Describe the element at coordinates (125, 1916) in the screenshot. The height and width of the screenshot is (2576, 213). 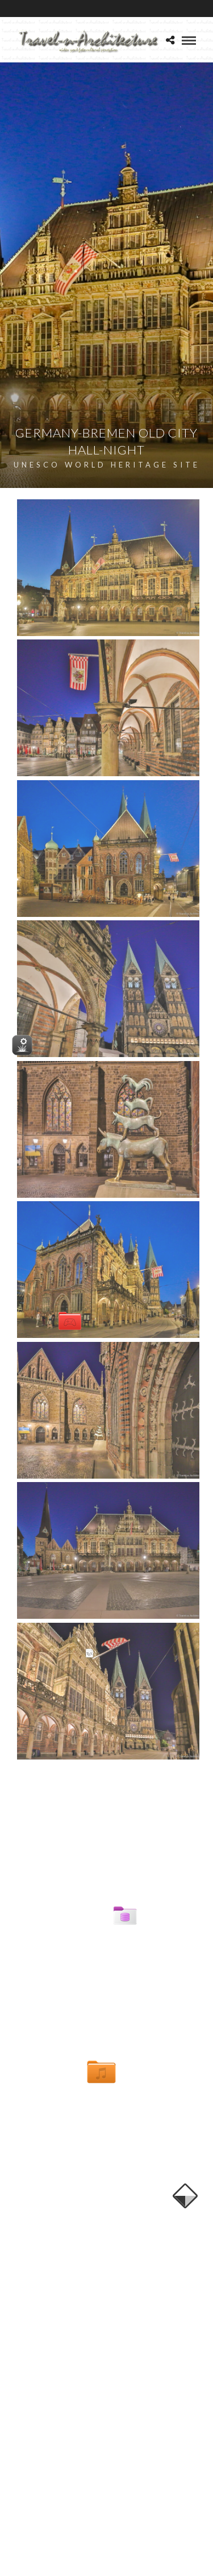
I see `open folder containing LibreOffice Base database files` at that location.